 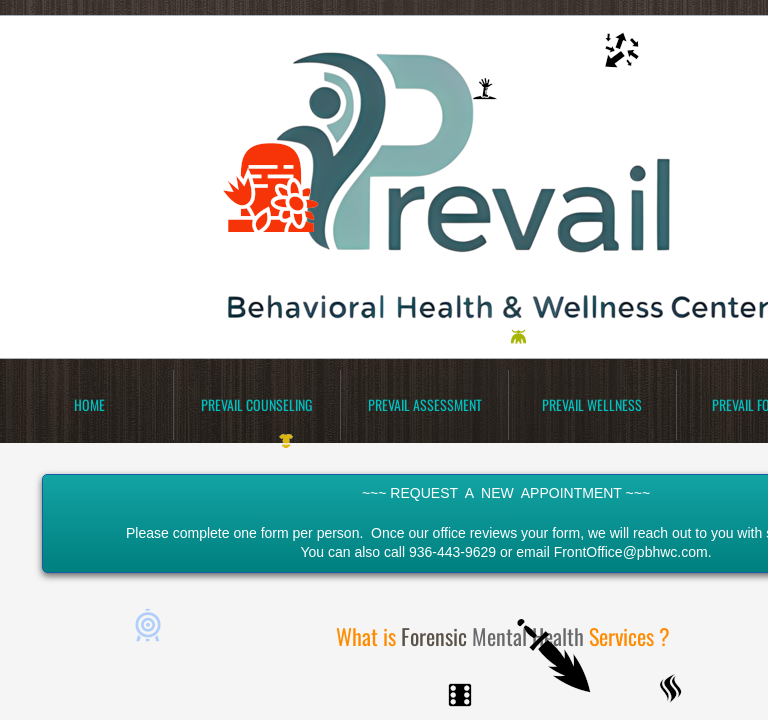 I want to click on memorial or cemetery location marker, so click(x=271, y=186).